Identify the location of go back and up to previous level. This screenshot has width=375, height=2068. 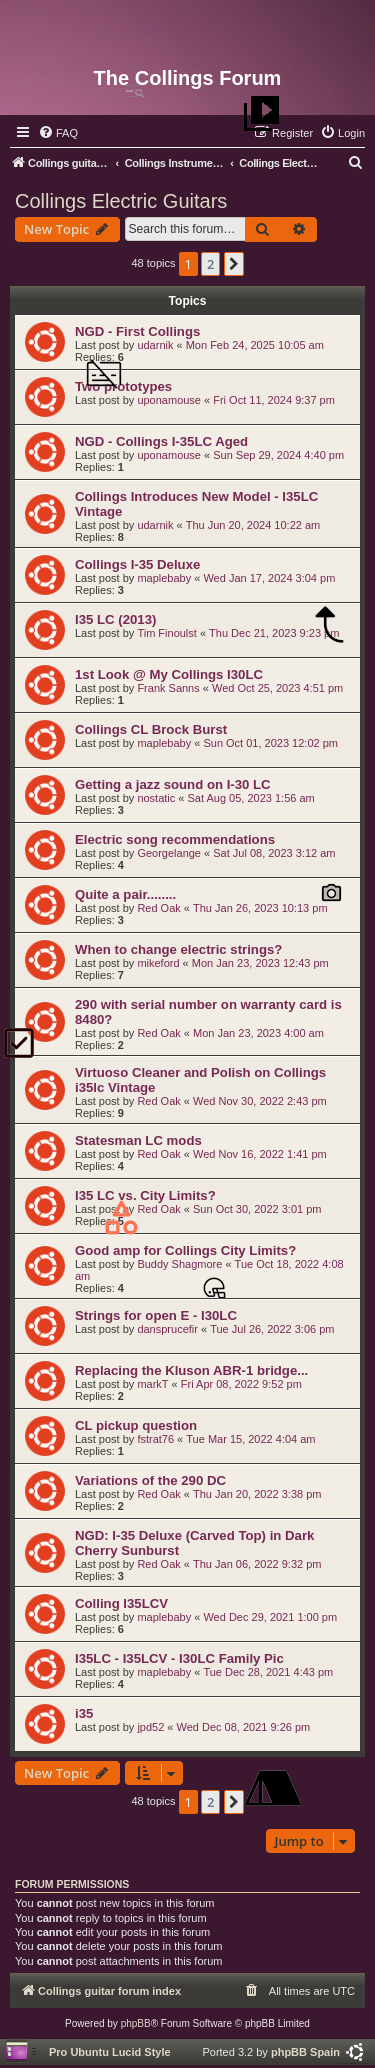
(329, 624).